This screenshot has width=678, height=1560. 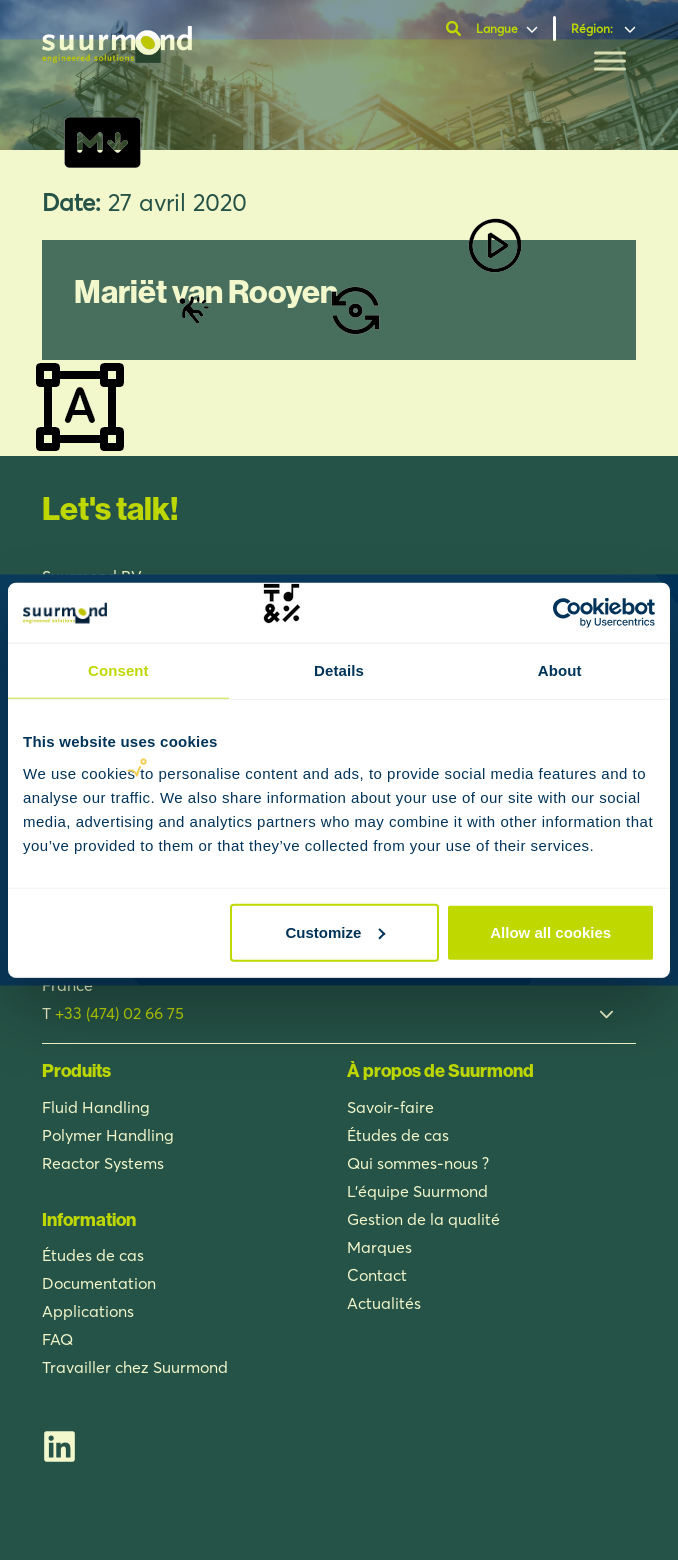 I want to click on indicates a slip, trip, or fall hazard warning, so click(x=194, y=310).